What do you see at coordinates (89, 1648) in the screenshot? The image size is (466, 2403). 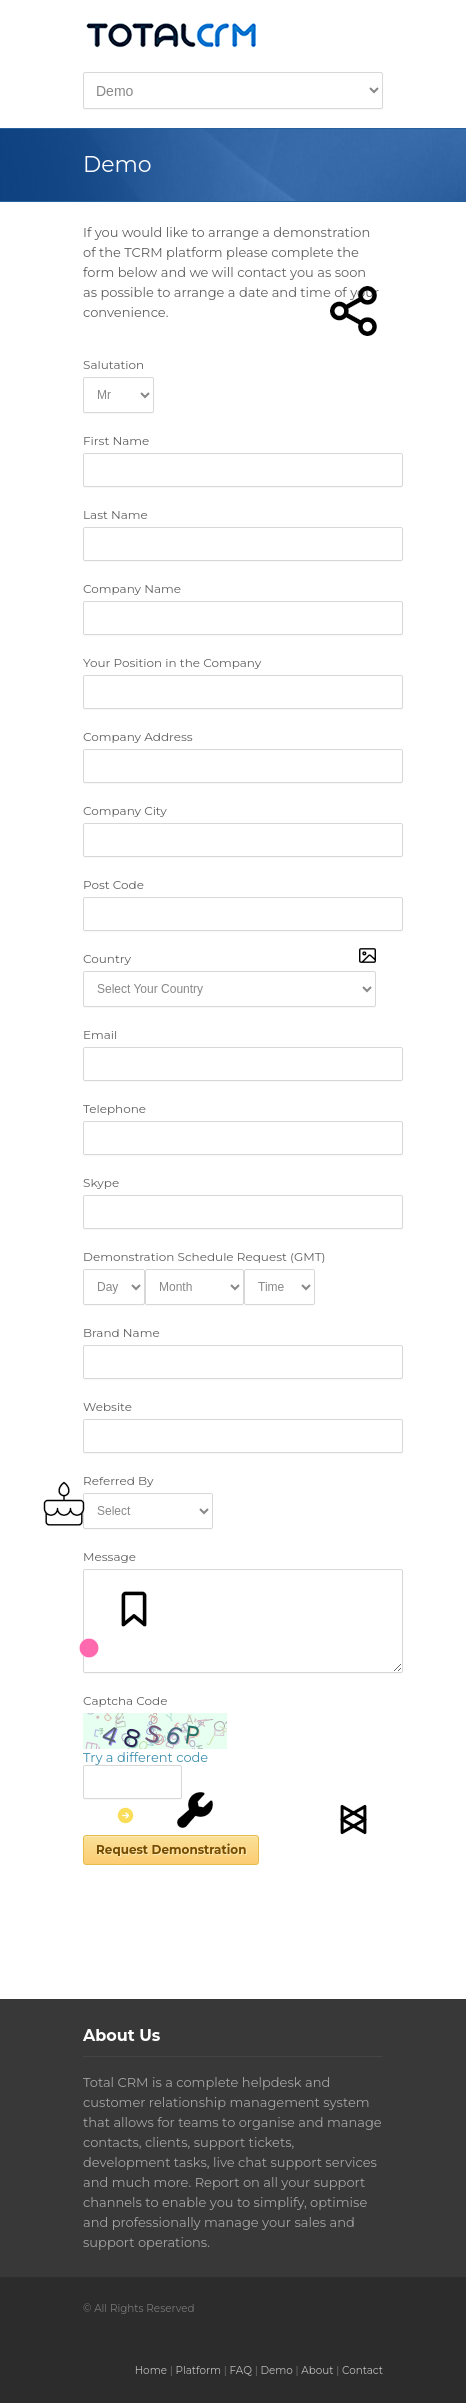 I see `indicates an unread notification or new item` at bounding box center [89, 1648].